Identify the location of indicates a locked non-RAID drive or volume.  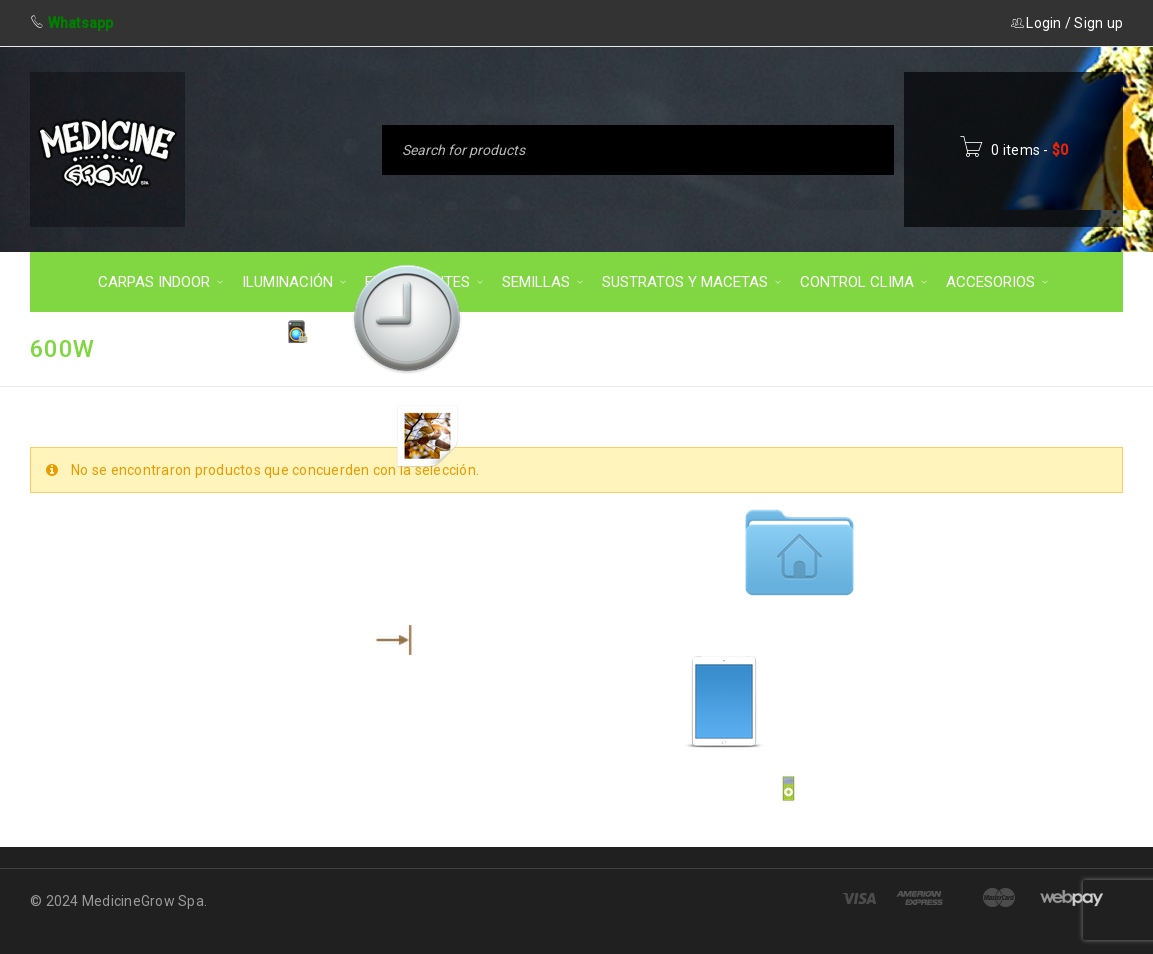
(296, 331).